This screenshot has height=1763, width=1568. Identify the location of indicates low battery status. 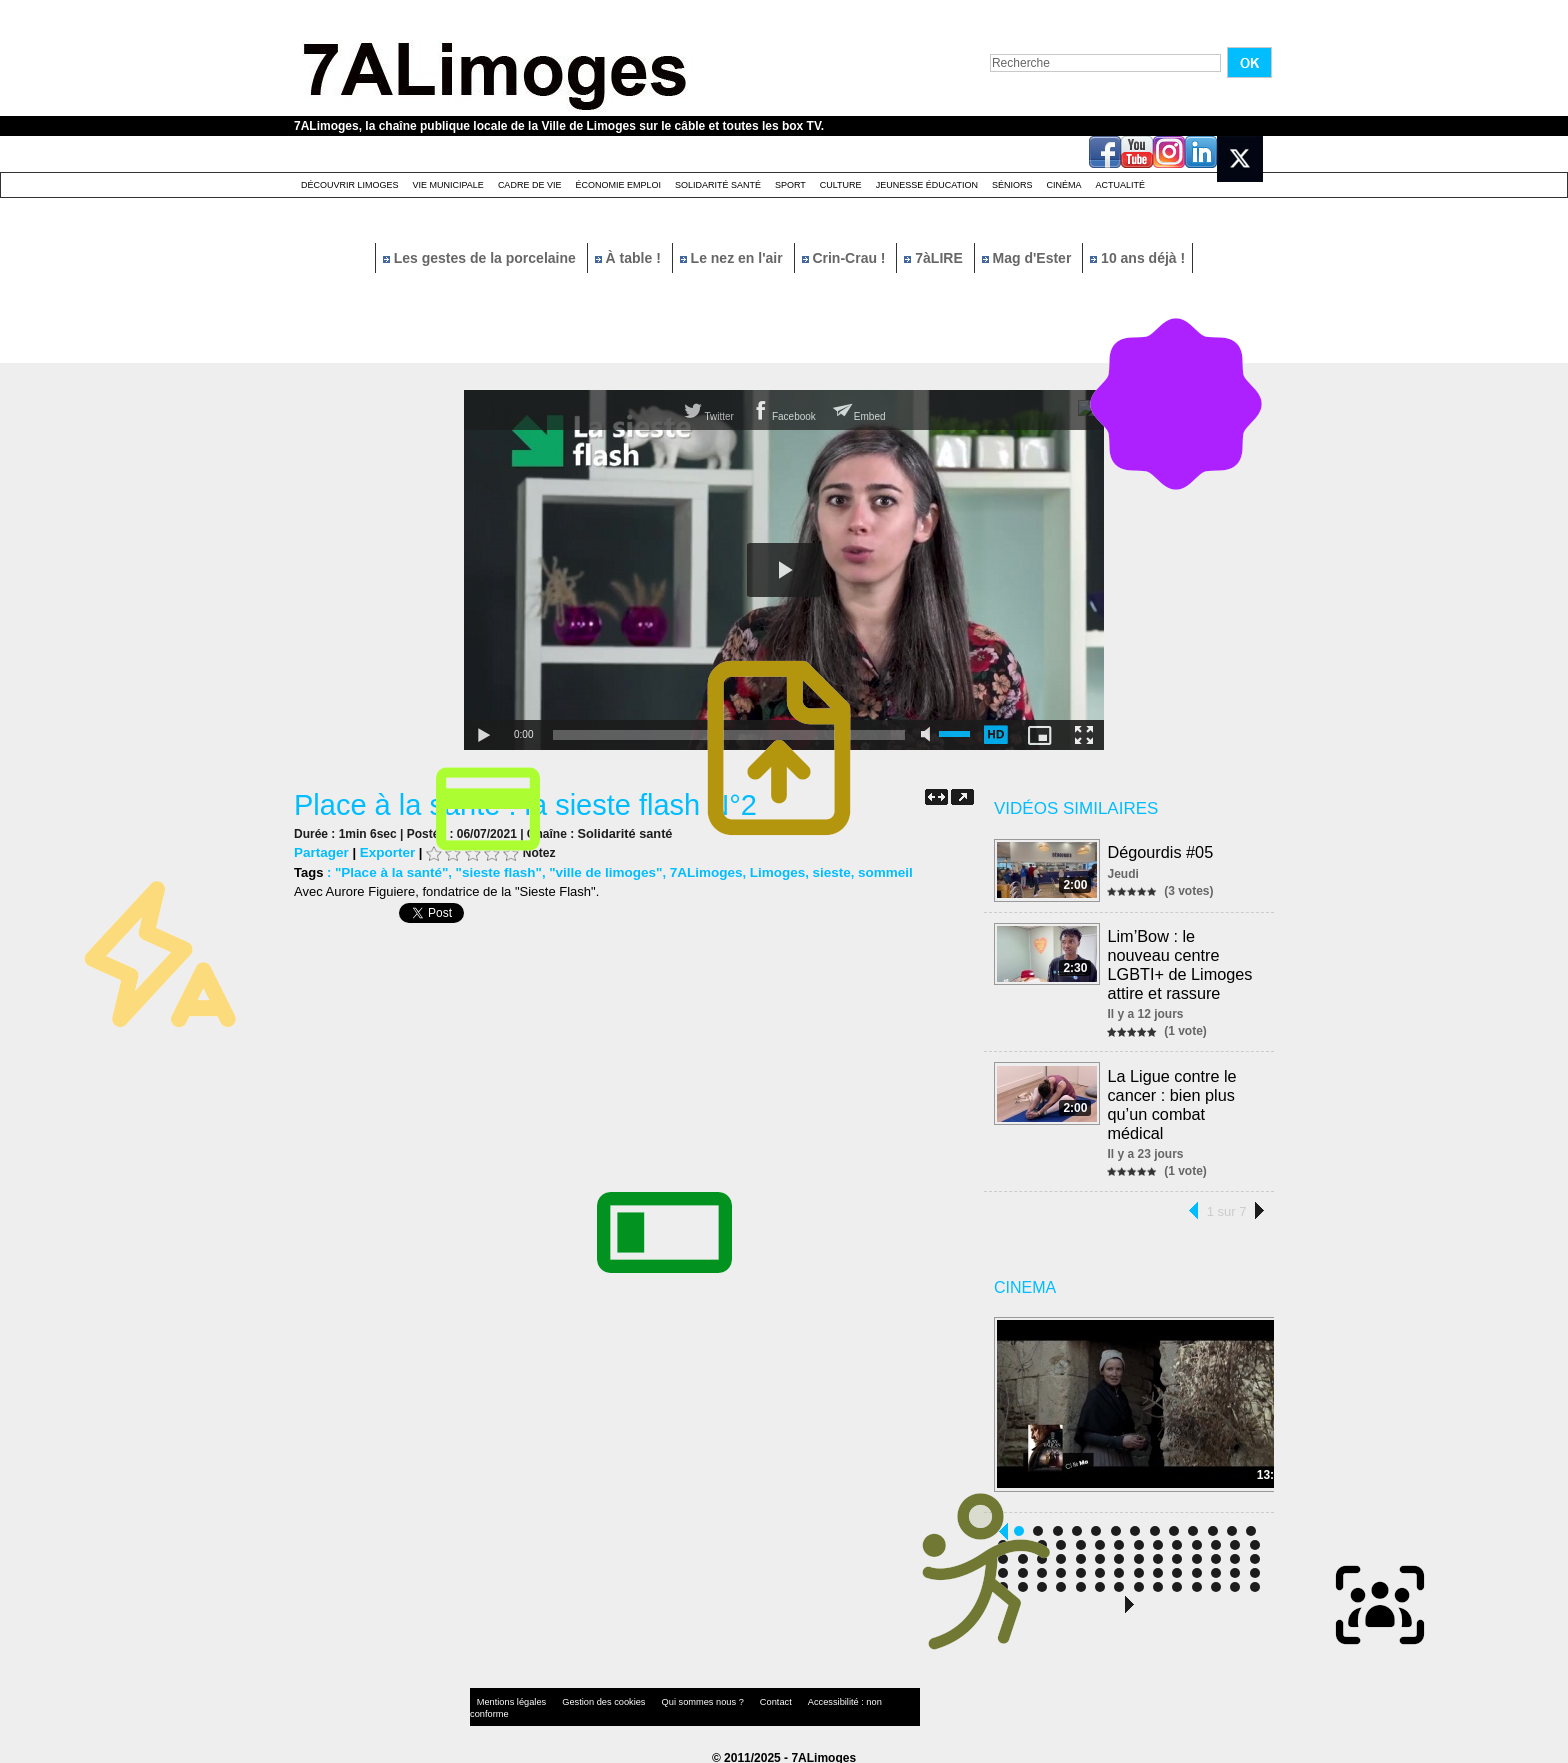
(664, 1232).